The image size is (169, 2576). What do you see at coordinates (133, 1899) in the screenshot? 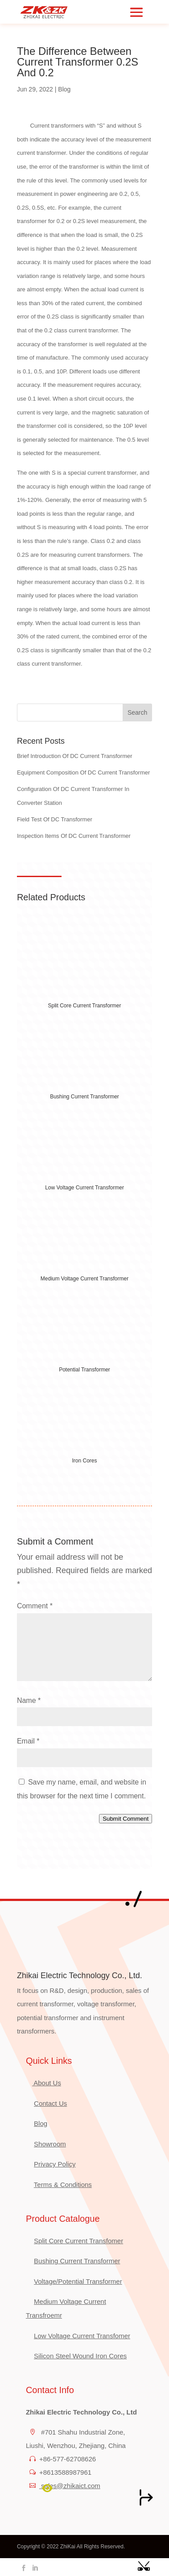
I see `indicates a relative file path reference` at bounding box center [133, 1899].